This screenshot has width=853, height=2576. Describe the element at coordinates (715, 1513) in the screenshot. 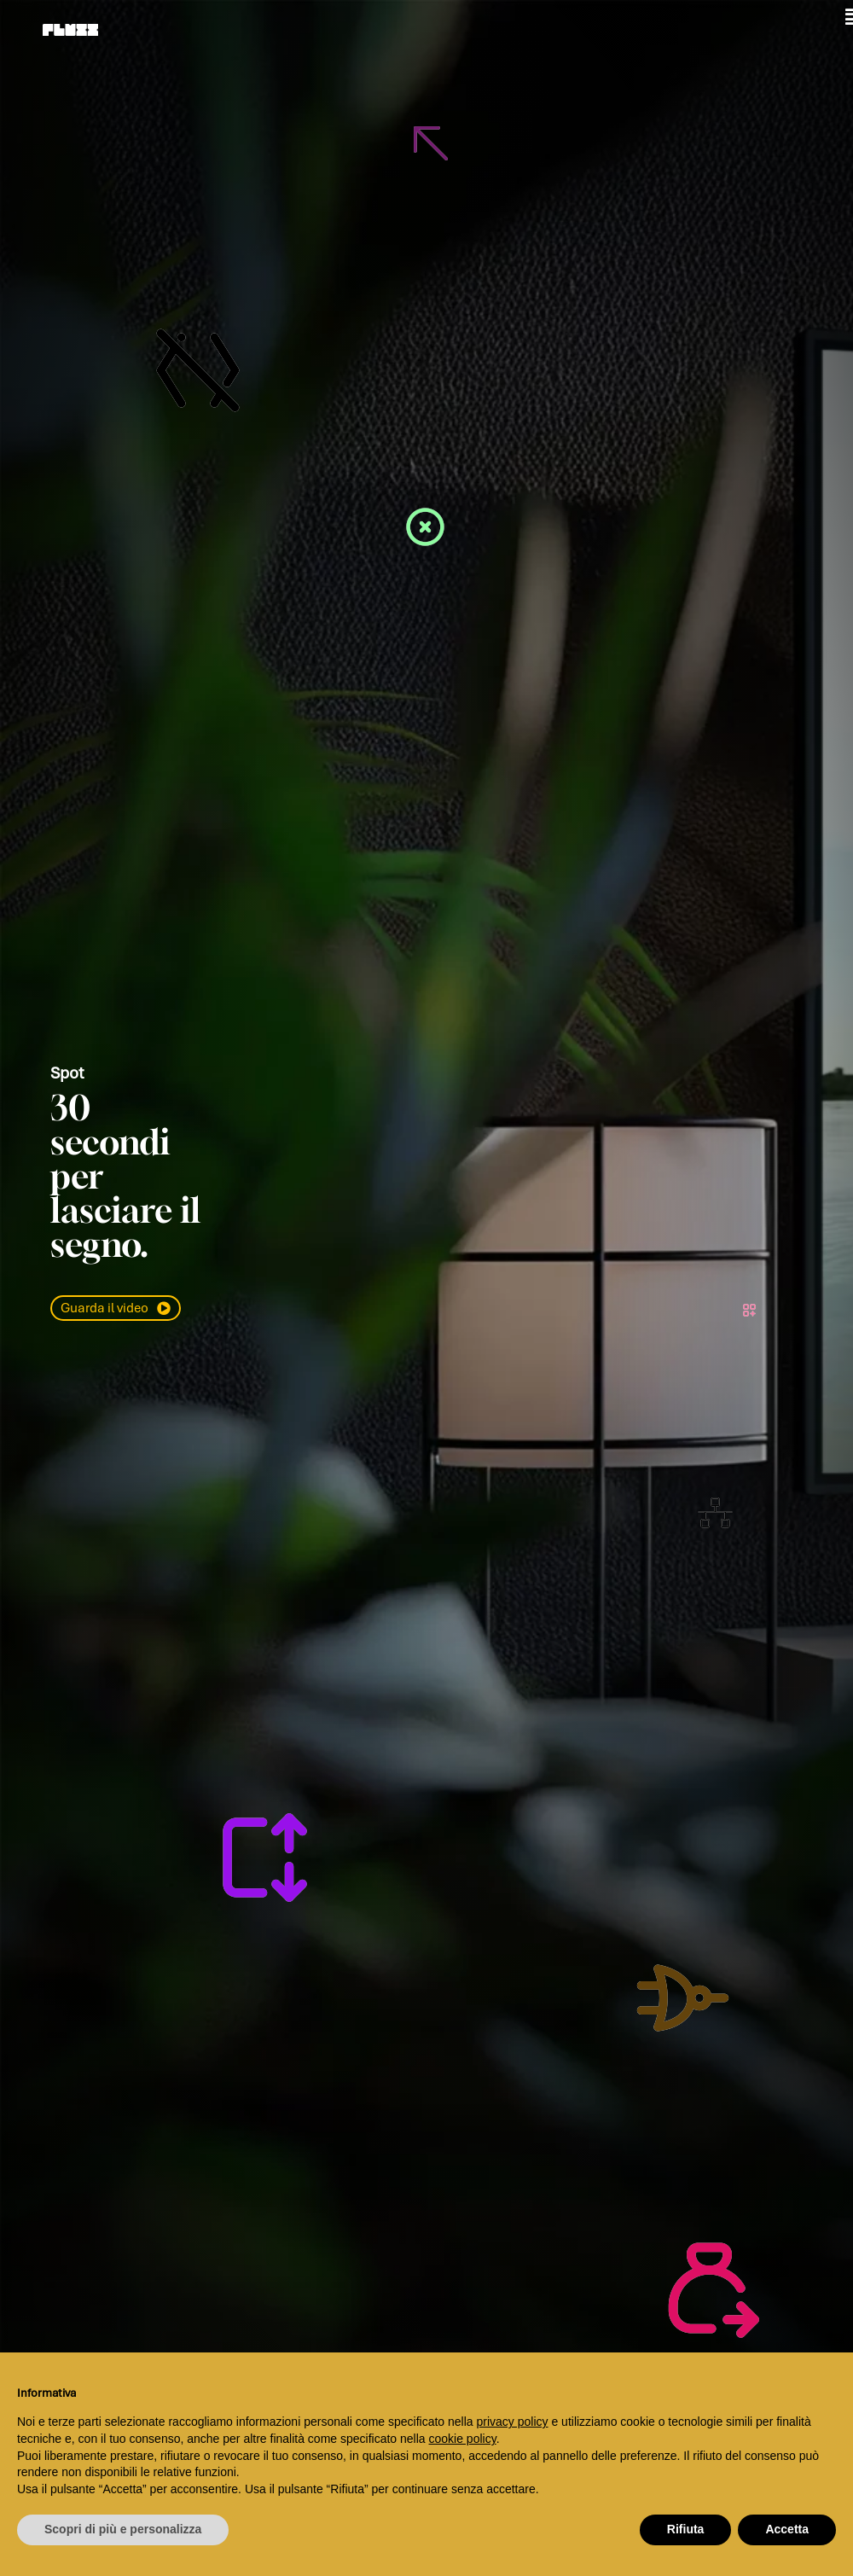

I see `view network topology or connections` at that location.